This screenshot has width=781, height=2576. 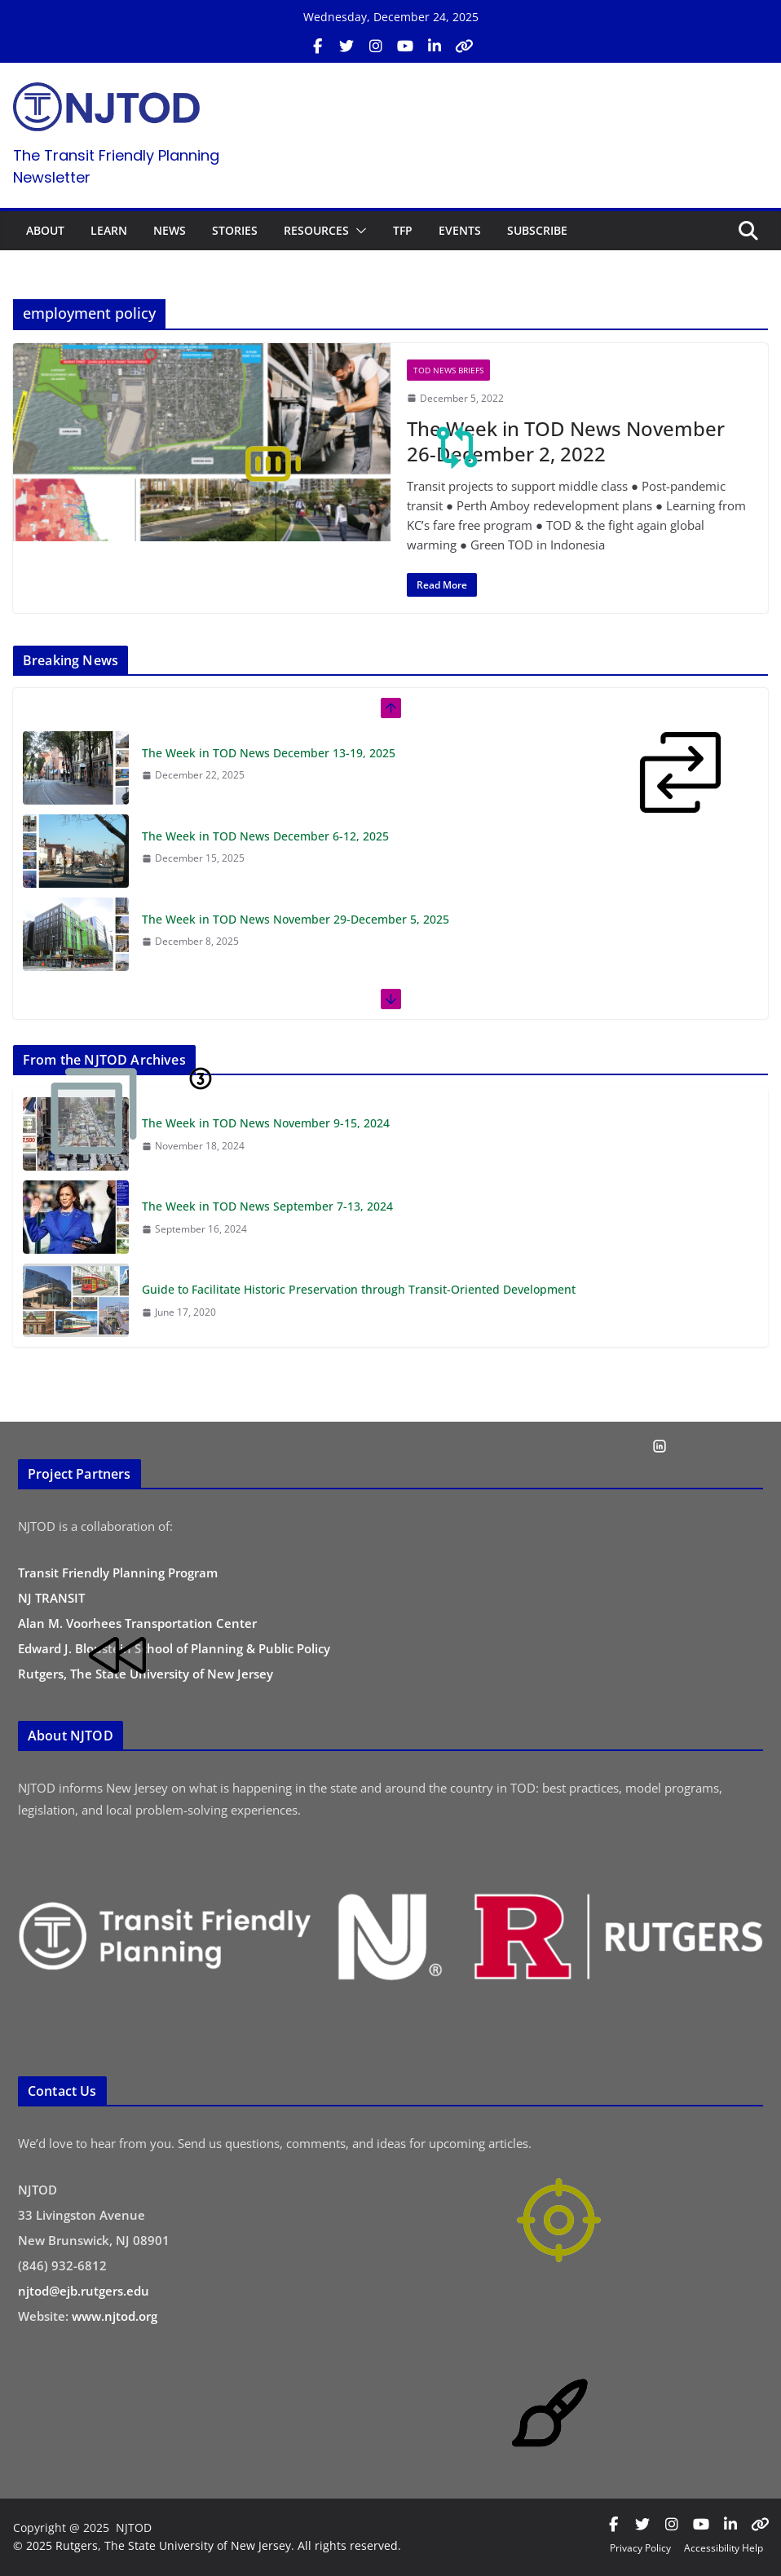 I want to click on indicates device battery is fully charged, so click(x=273, y=464).